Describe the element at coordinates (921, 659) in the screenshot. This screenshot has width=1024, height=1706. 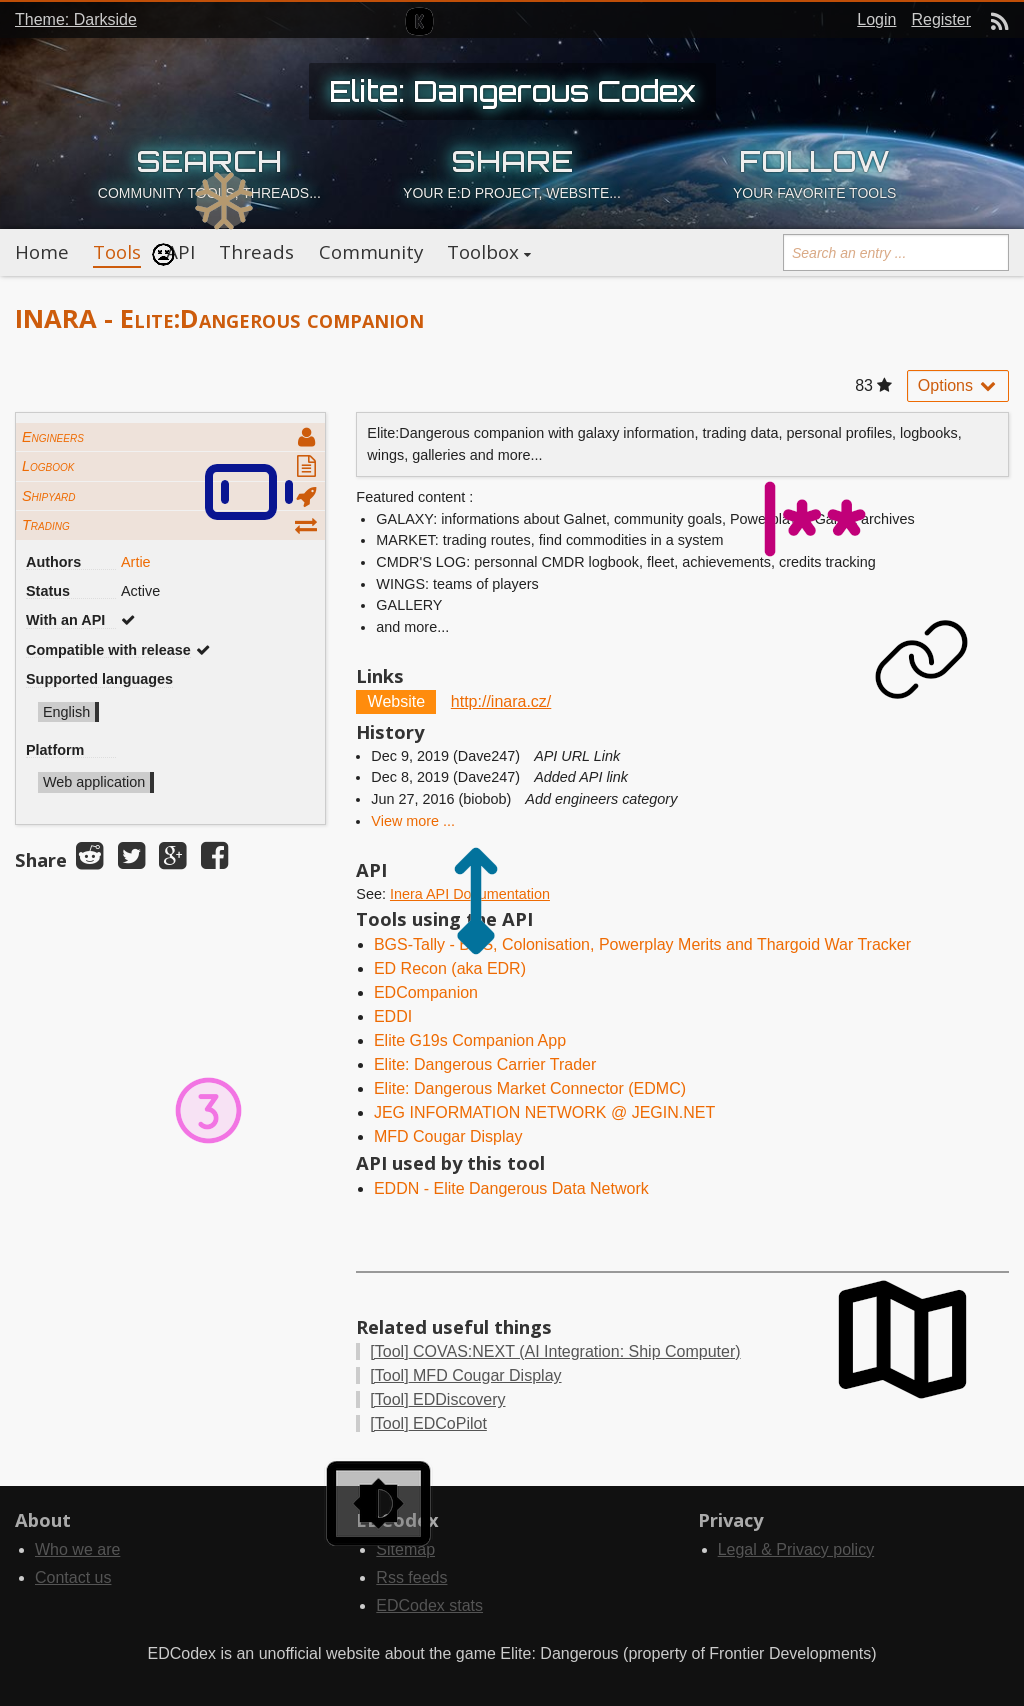
I see `copy or share a link` at that location.